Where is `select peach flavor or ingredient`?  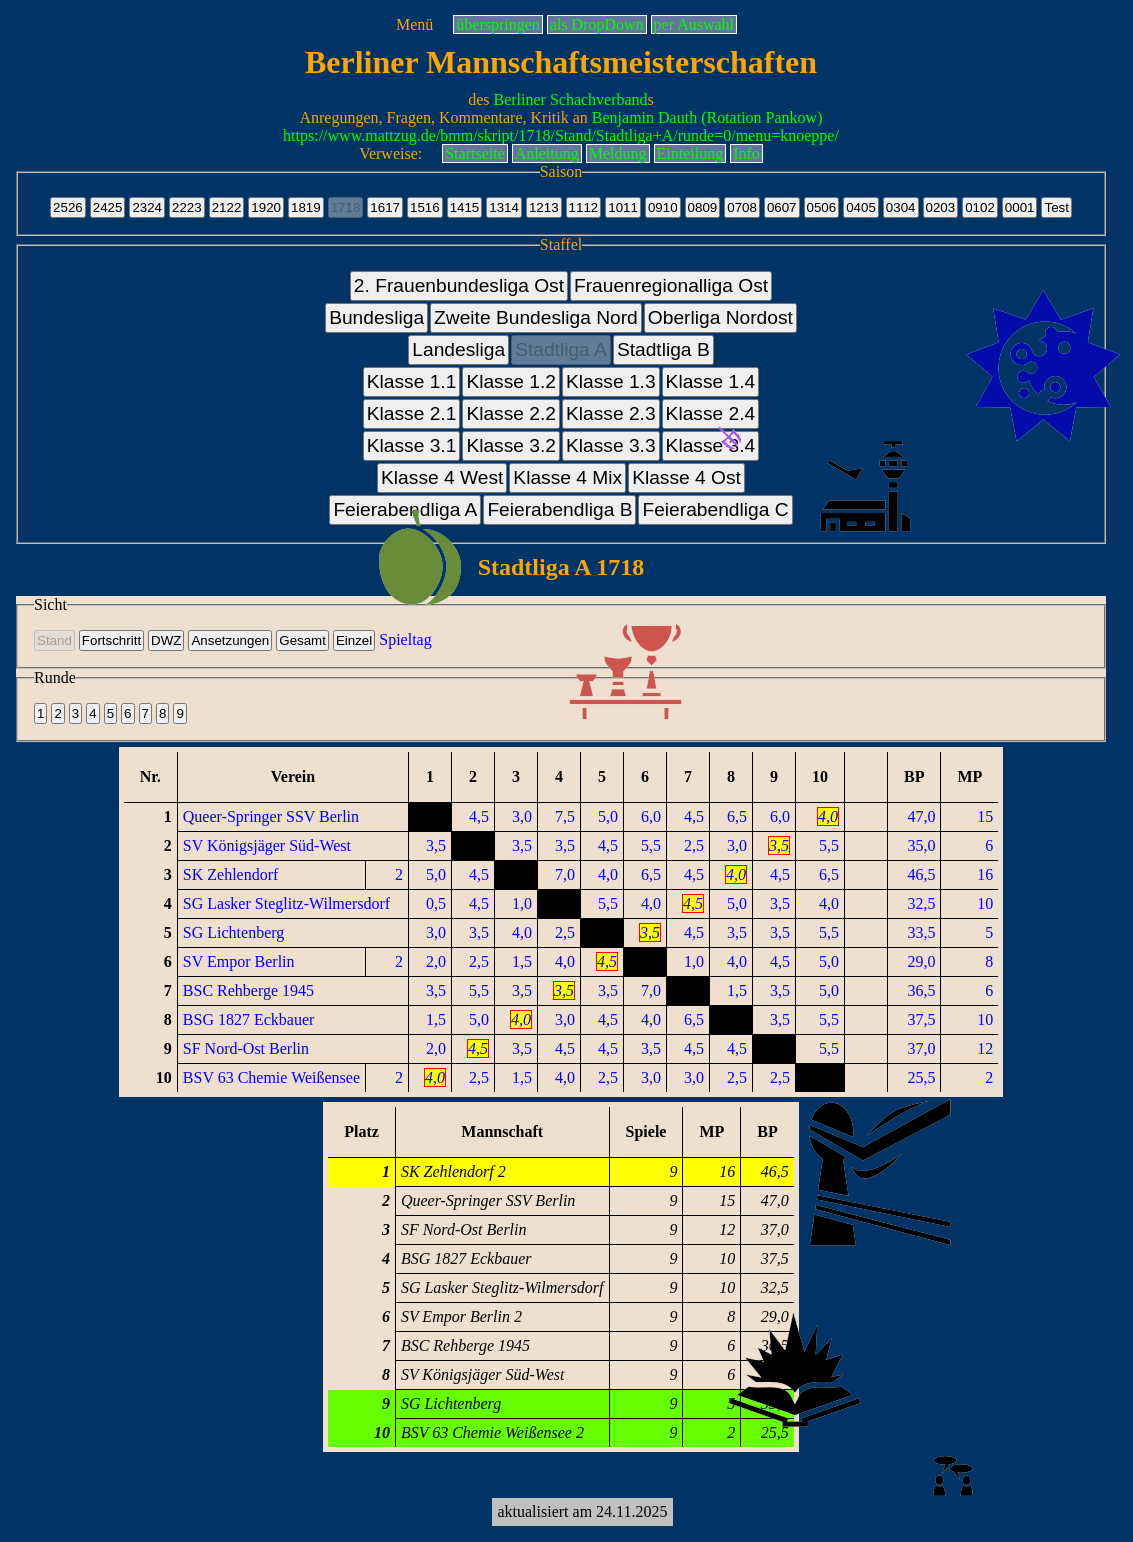
select peach flavor or ingredient is located at coordinates (420, 557).